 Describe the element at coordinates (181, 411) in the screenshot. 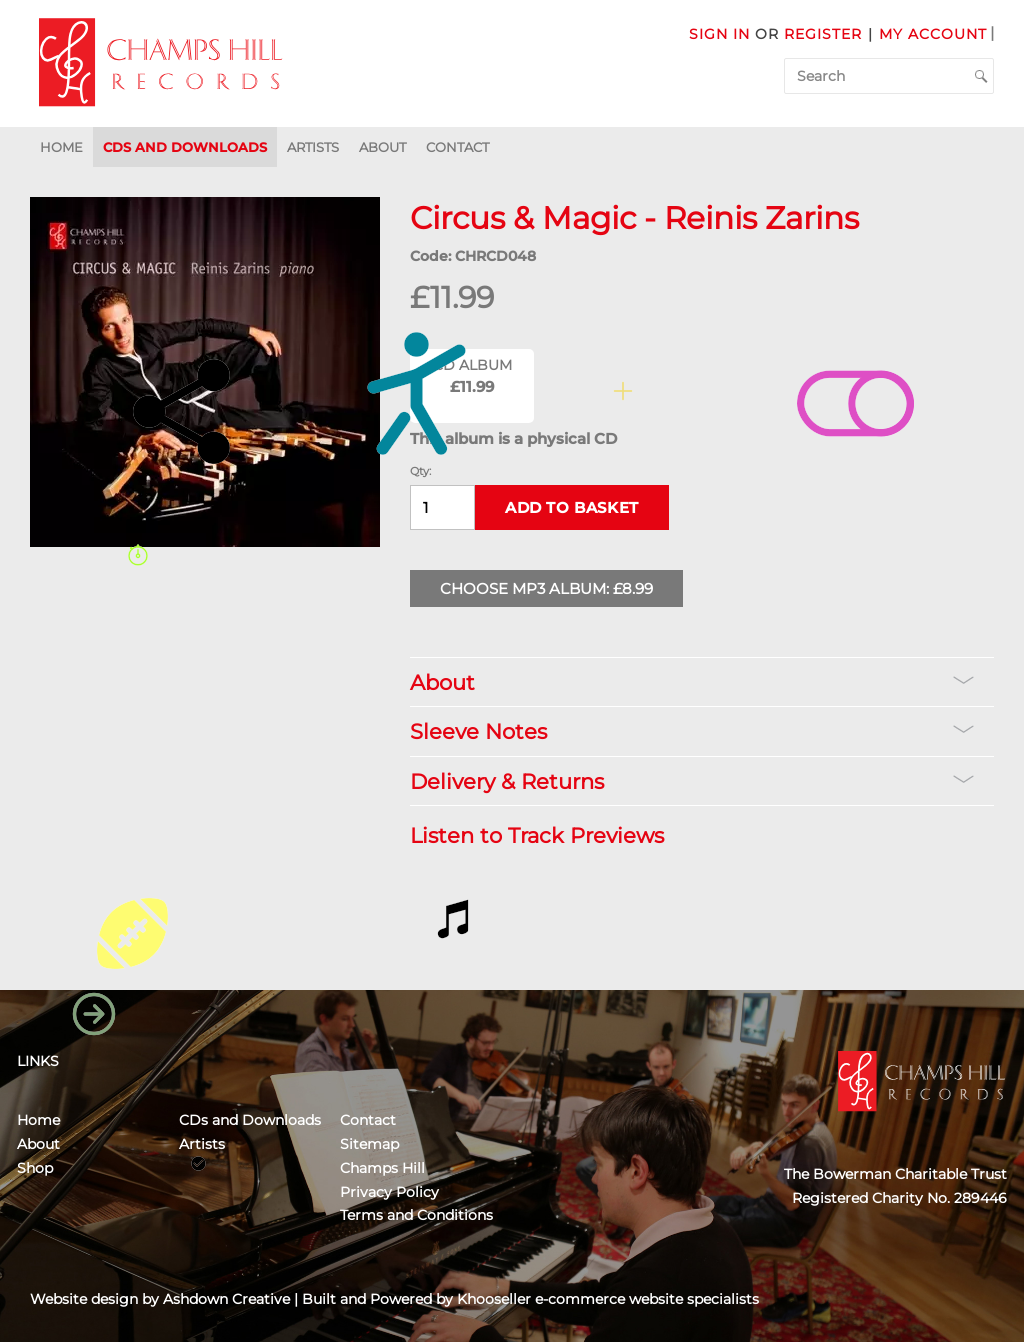

I see `share content to social media` at that location.